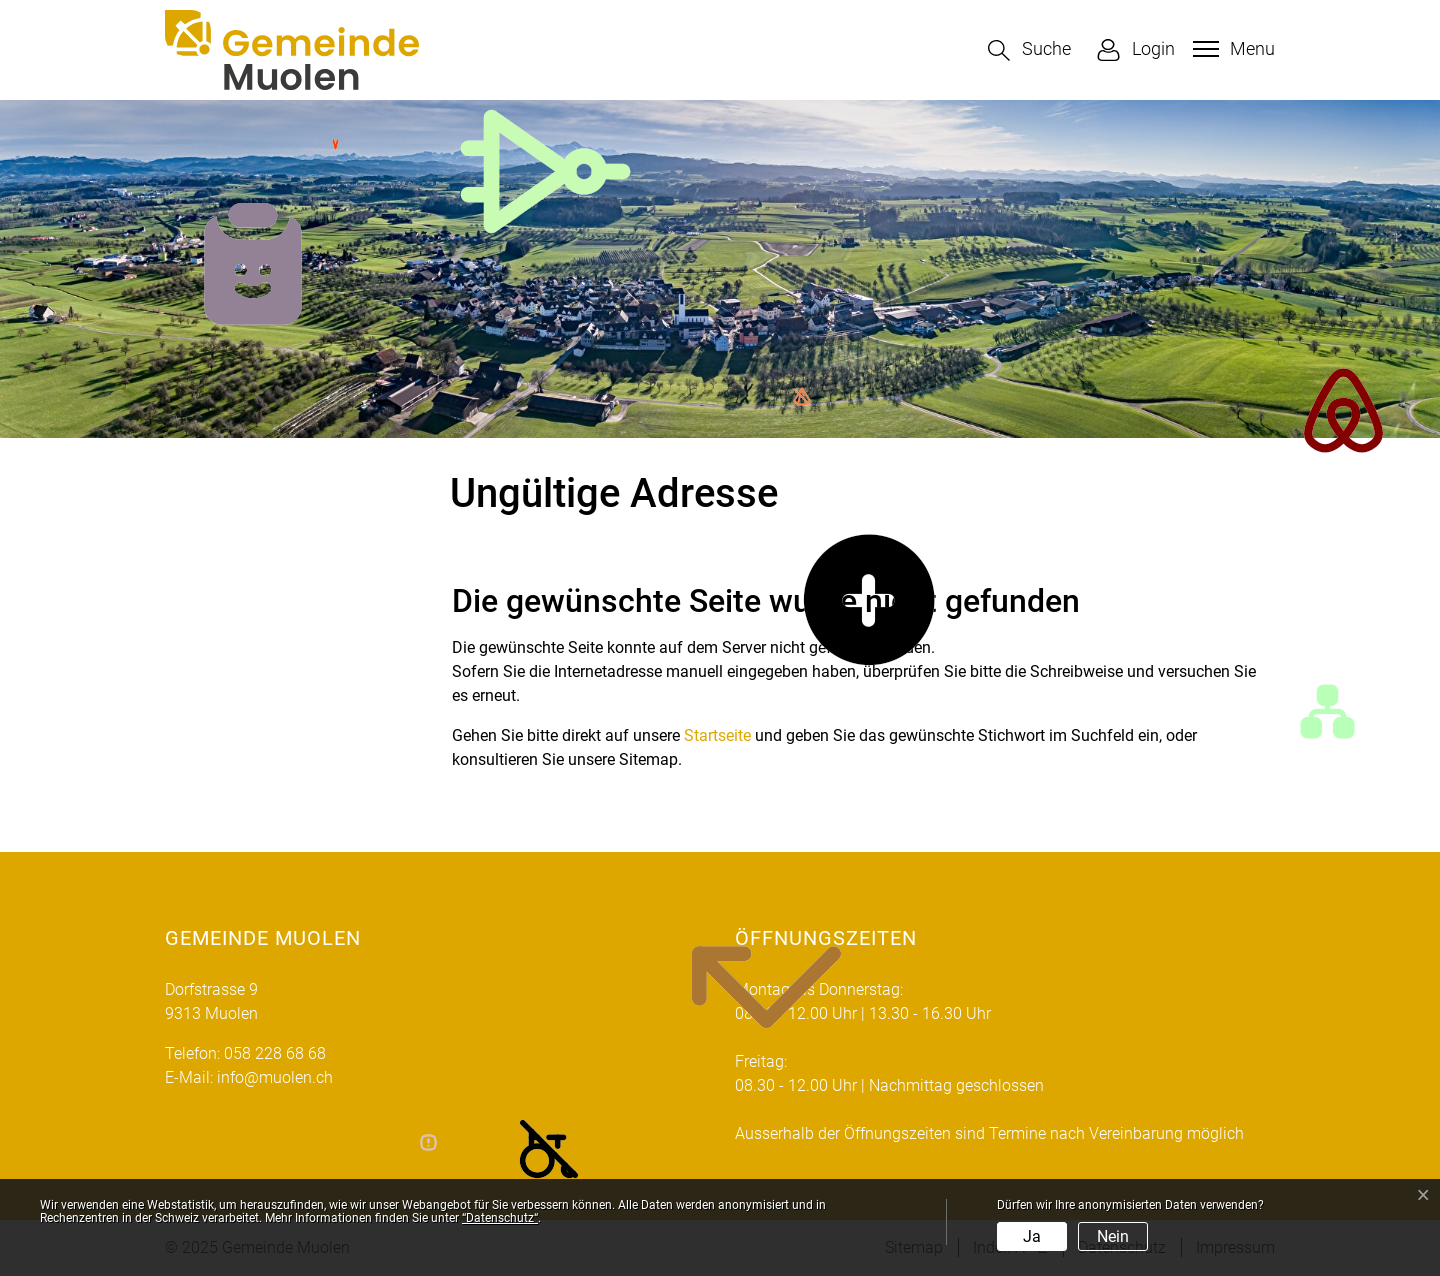 Image resolution: width=1440 pixels, height=1276 pixels. What do you see at coordinates (253, 264) in the screenshot?
I see `view positive feedback or reviews` at bounding box center [253, 264].